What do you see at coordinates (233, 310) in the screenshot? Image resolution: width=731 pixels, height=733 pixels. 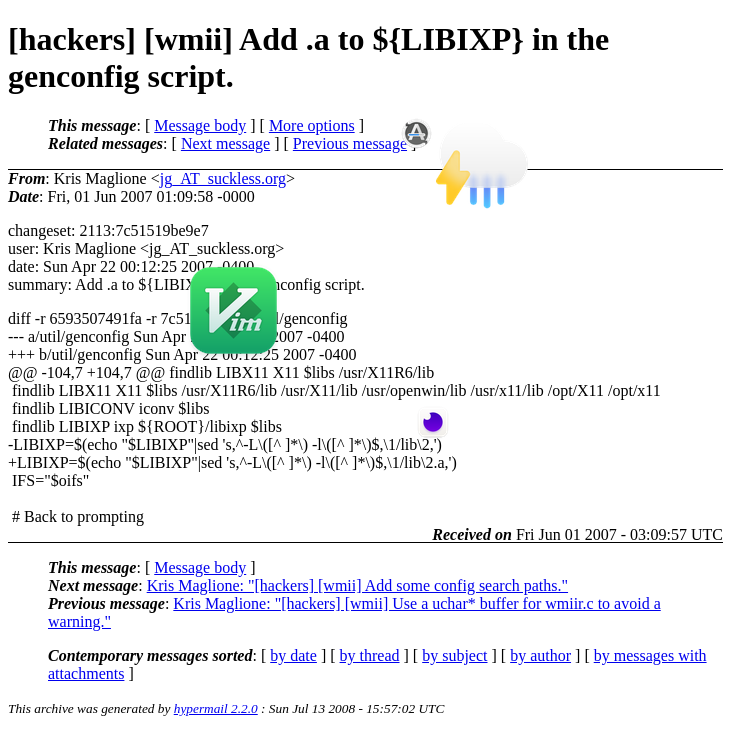 I see `open vim text editor` at bounding box center [233, 310].